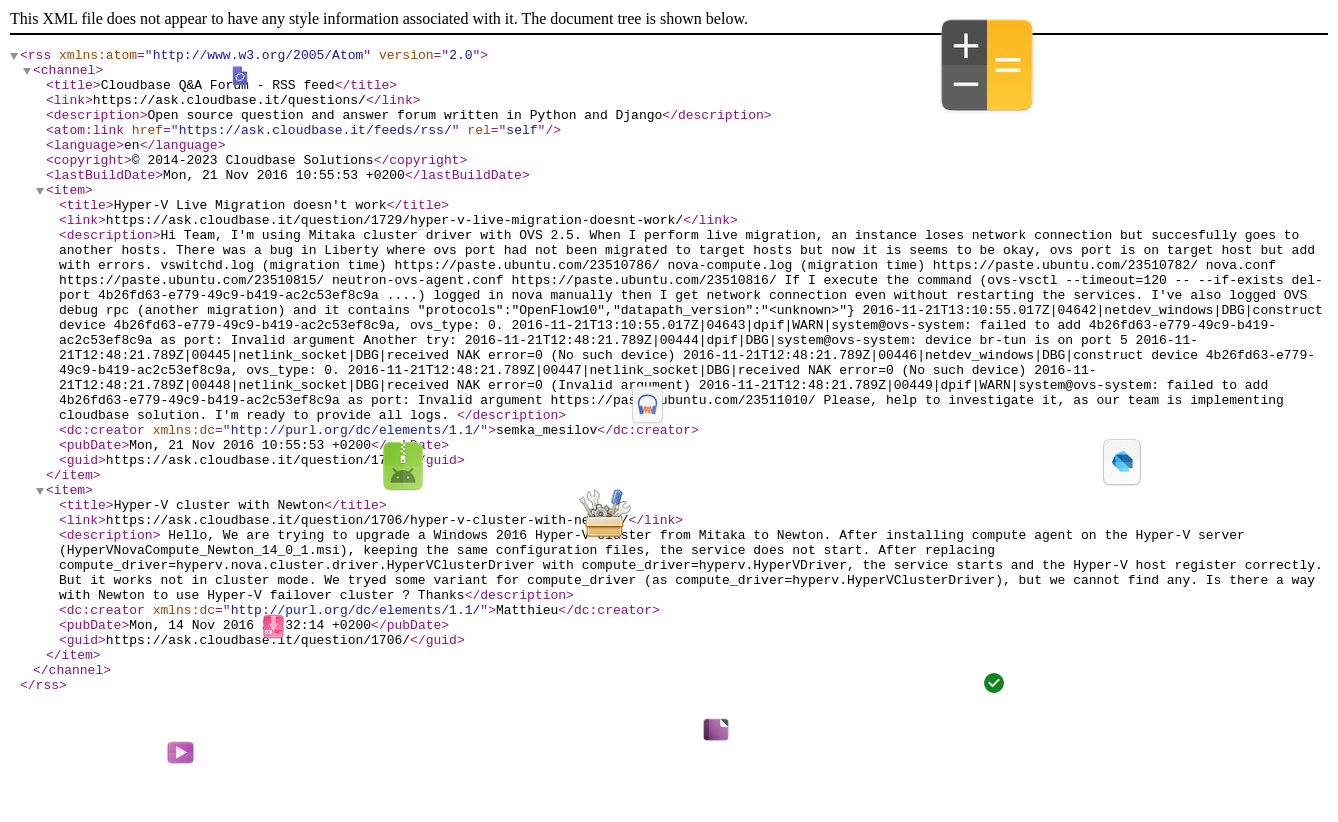 The width and height of the screenshot is (1338, 822). What do you see at coordinates (180, 752) in the screenshot?
I see `open totem video player` at bounding box center [180, 752].